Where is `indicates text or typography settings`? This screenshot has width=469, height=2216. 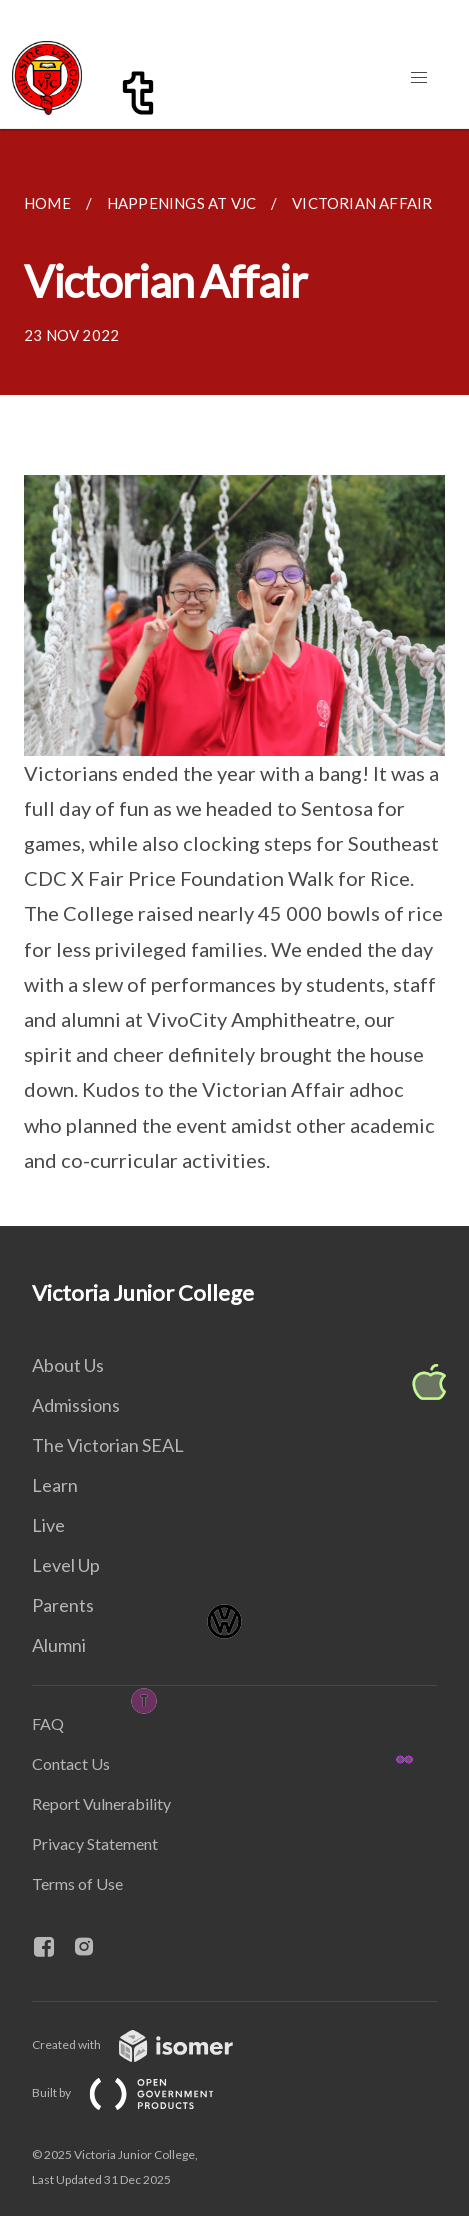
indicates text or typography settings is located at coordinates (144, 1701).